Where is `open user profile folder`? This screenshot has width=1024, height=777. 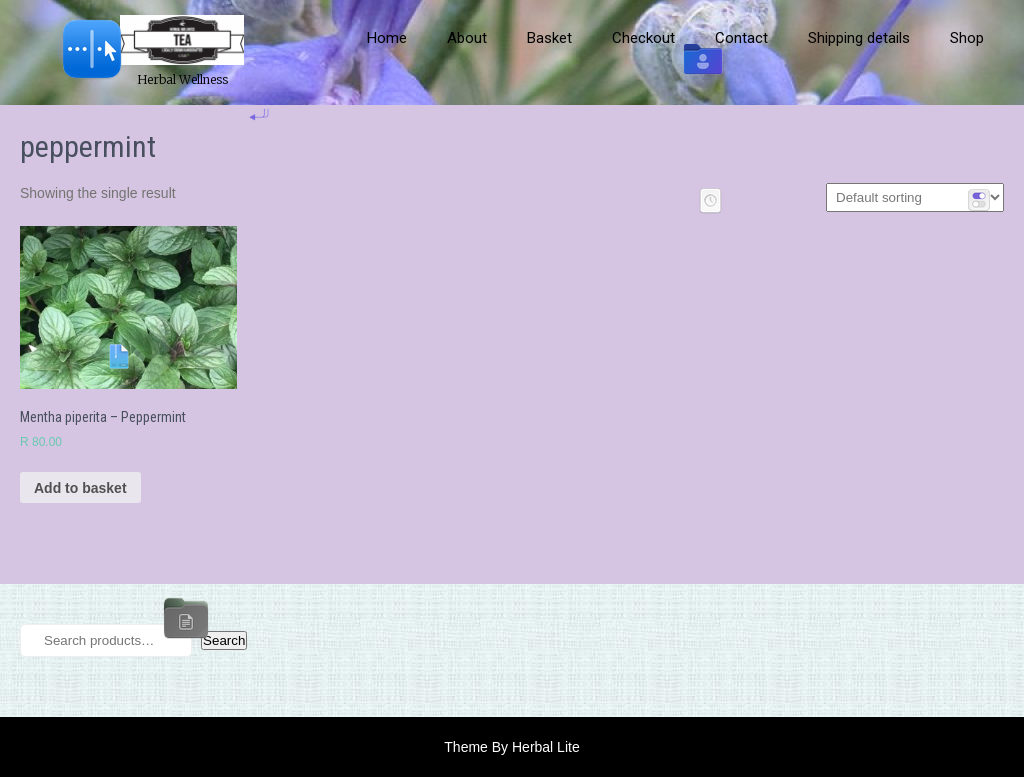 open user profile folder is located at coordinates (703, 60).